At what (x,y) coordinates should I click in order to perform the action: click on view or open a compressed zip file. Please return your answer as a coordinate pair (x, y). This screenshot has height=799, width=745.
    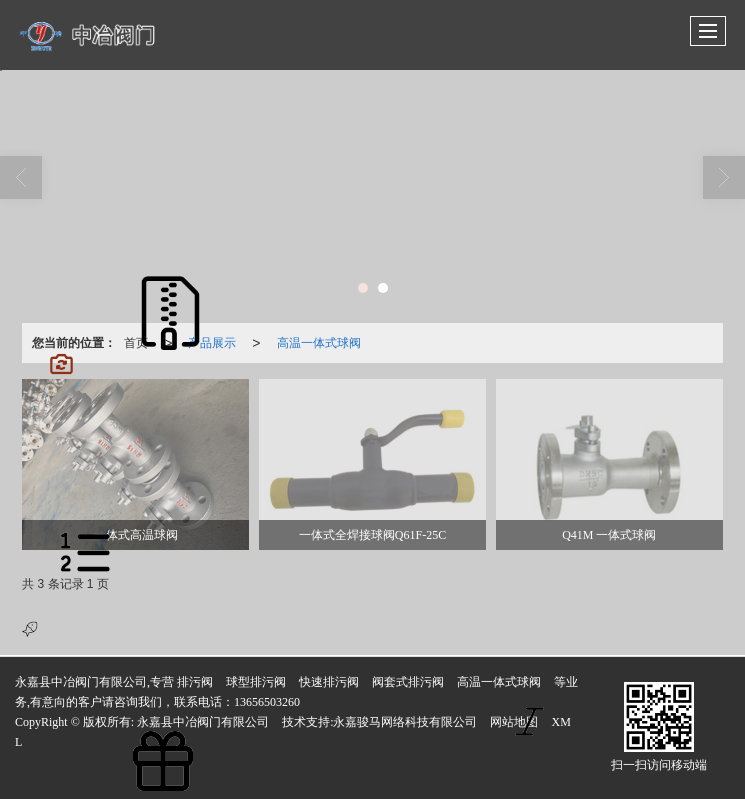
    Looking at the image, I should click on (170, 311).